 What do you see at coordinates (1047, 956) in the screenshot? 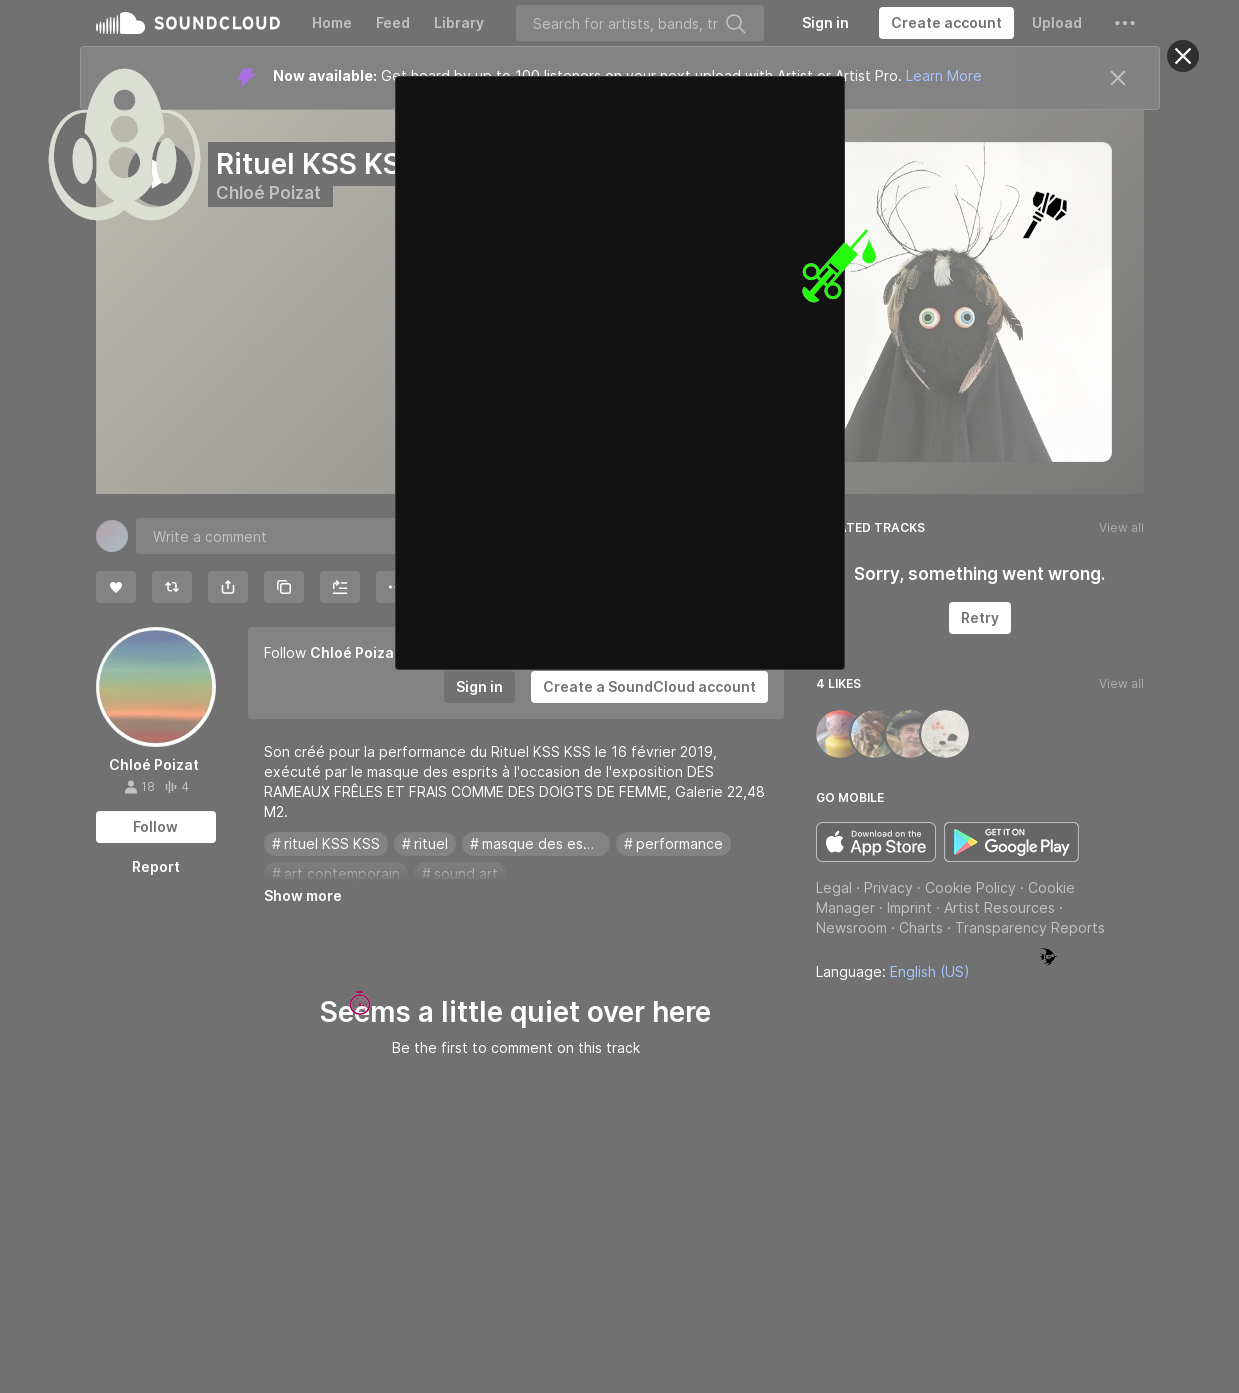
I see `tropical fish icon for aquarium or marine-themed games` at bounding box center [1047, 956].